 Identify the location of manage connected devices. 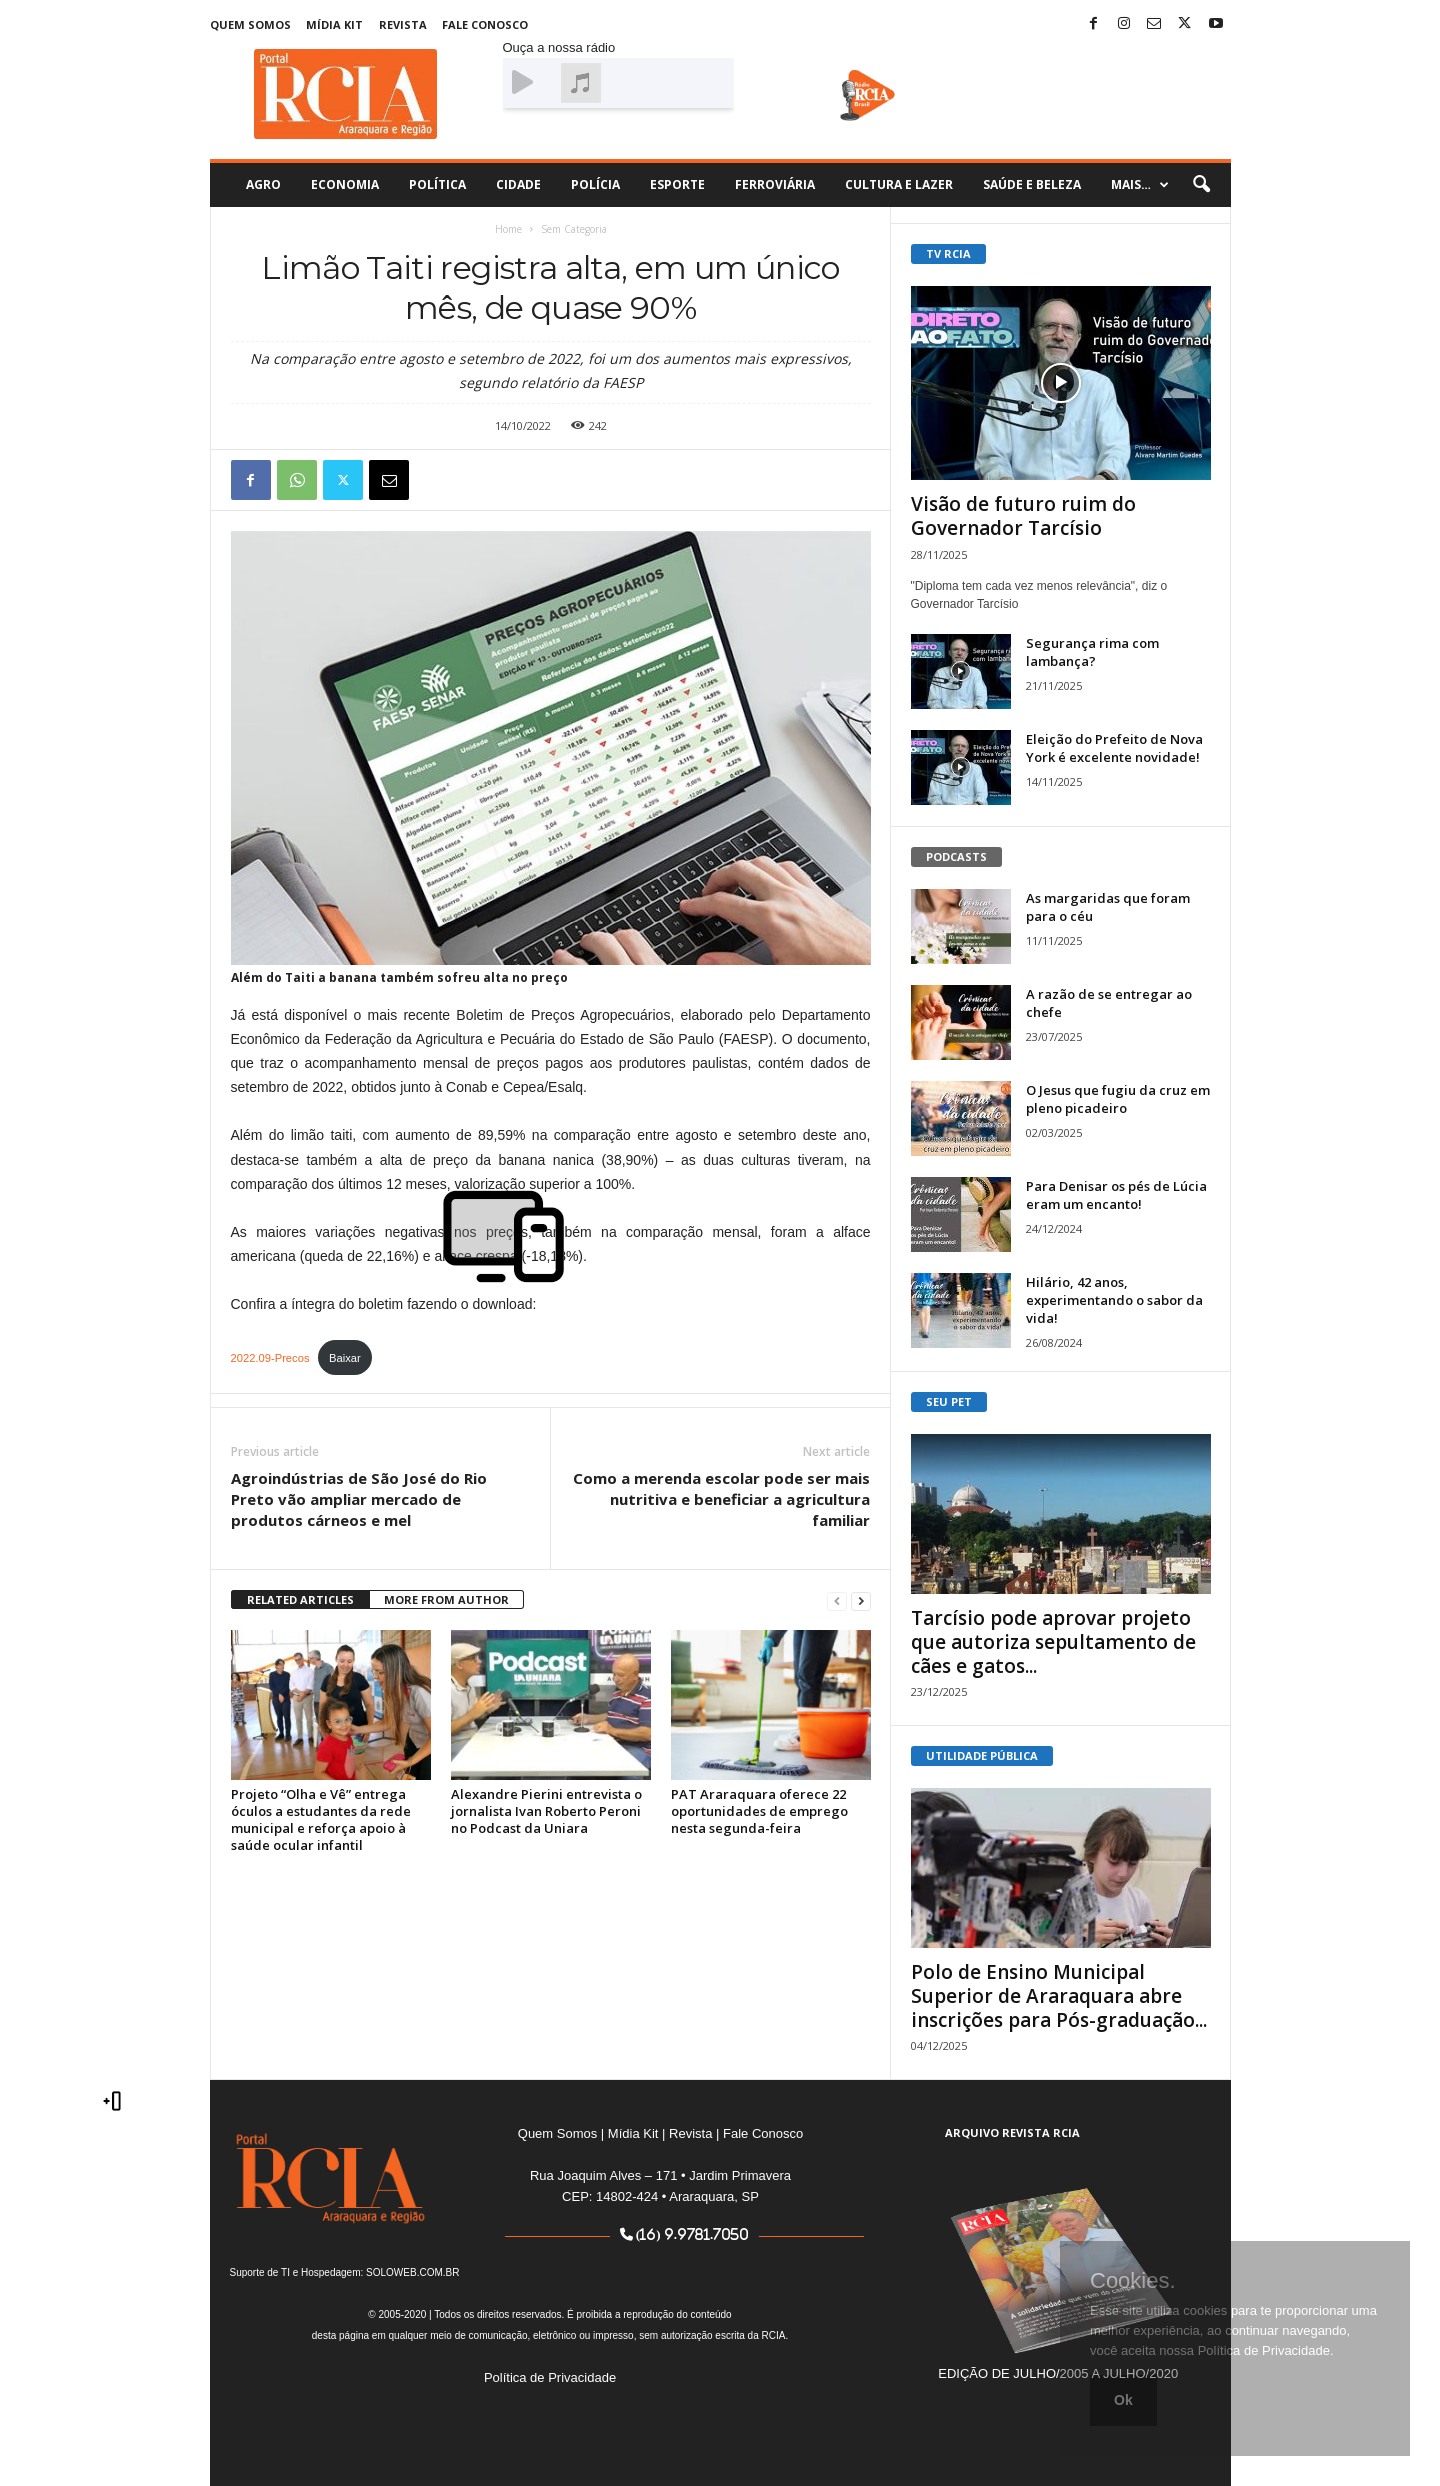
(501, 1236).